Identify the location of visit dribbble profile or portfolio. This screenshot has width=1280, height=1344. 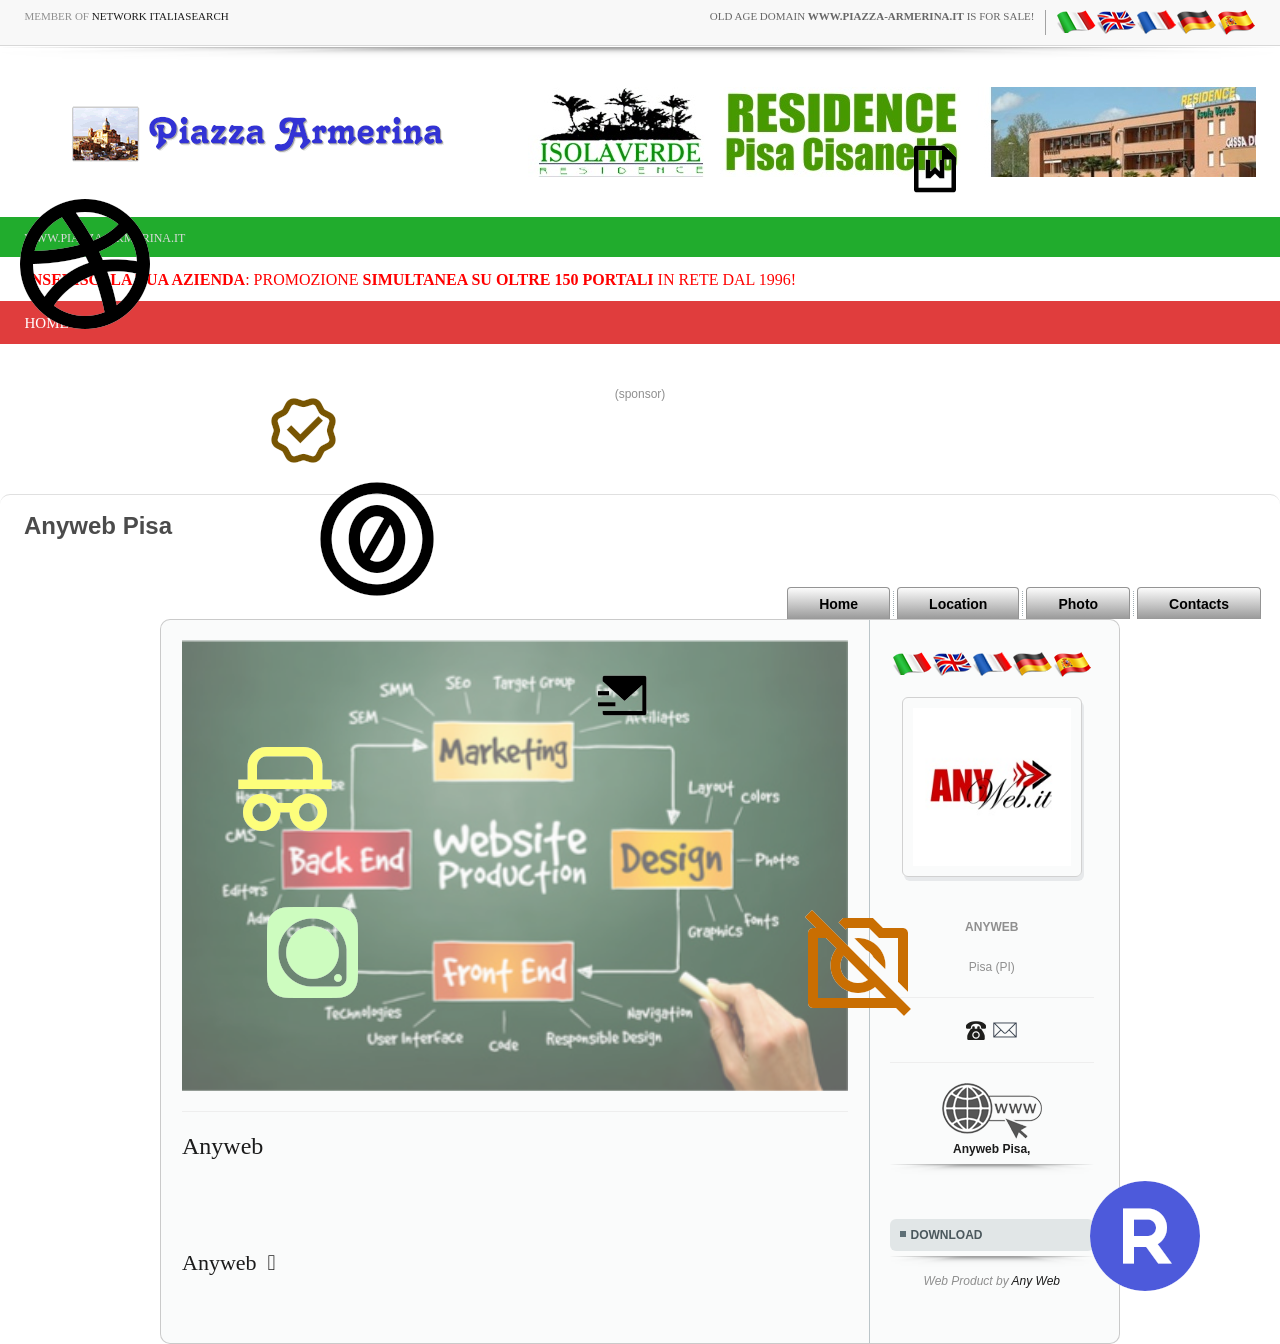
(85, 264).